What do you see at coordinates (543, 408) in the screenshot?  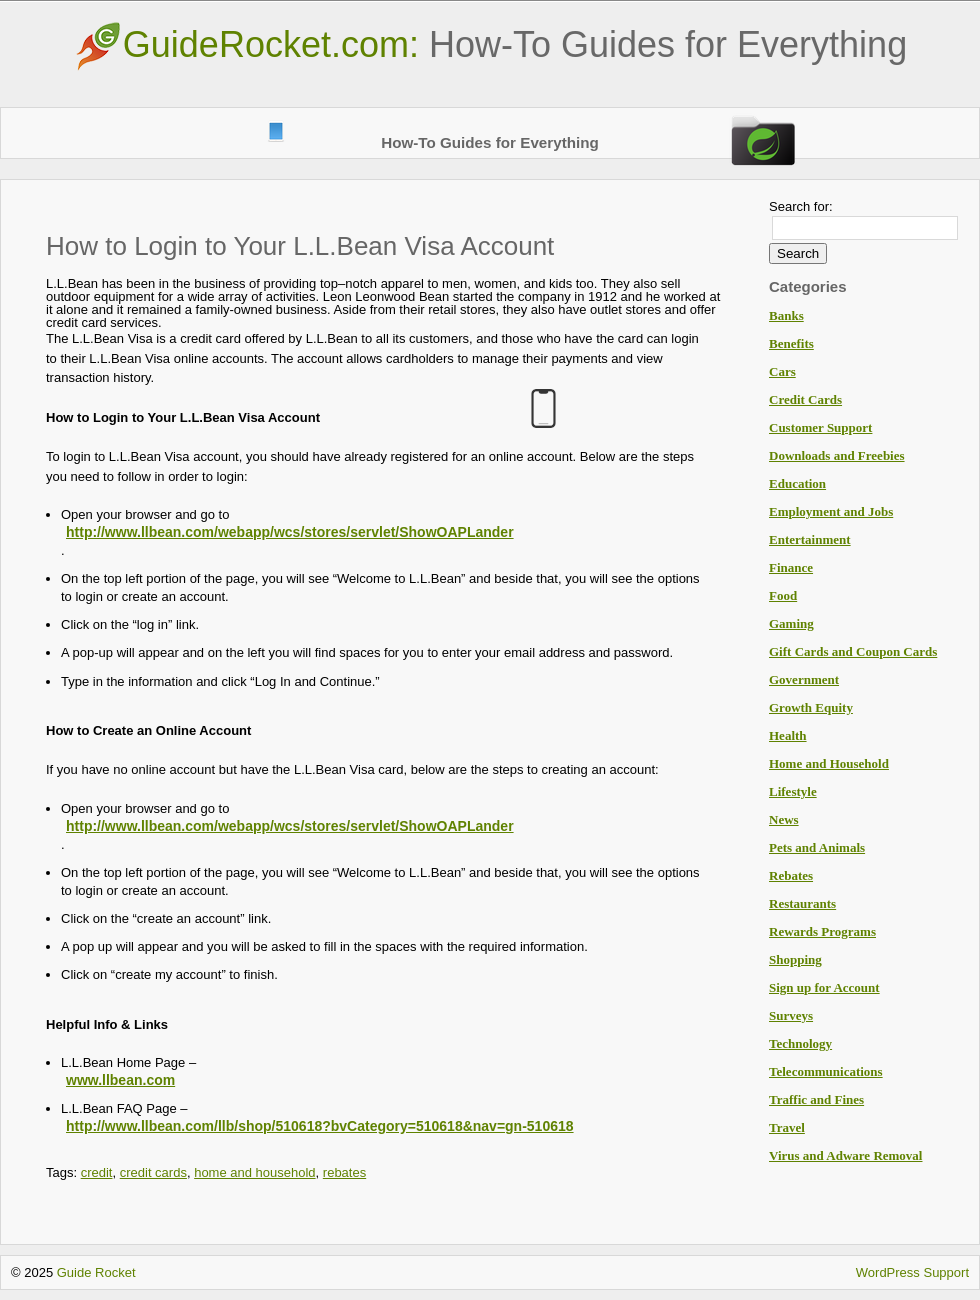 I see `indicates mobile device or smartphone` at bounding box center [543, 408].